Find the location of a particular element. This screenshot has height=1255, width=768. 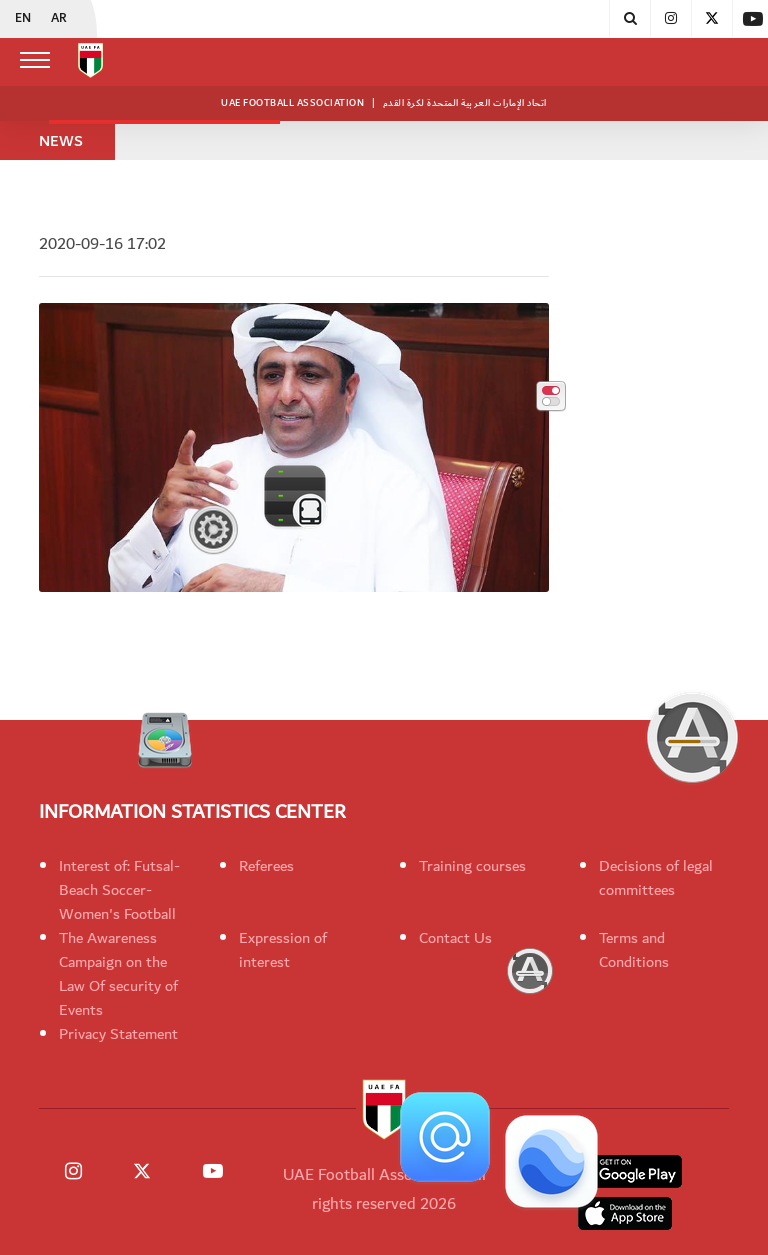

open the character map application is located at coordinates (445, 1137).